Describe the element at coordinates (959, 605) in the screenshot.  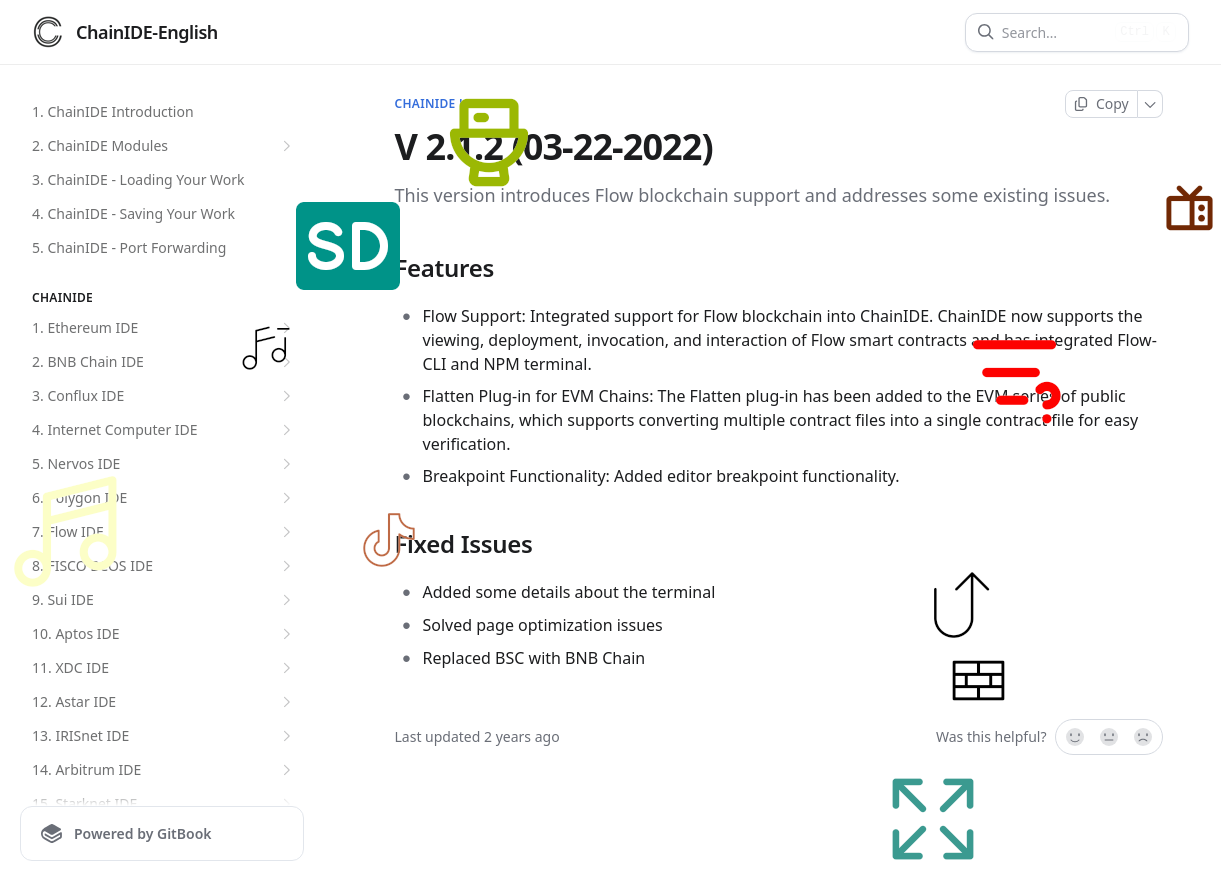
I see `redo or repeat last action` at that location.